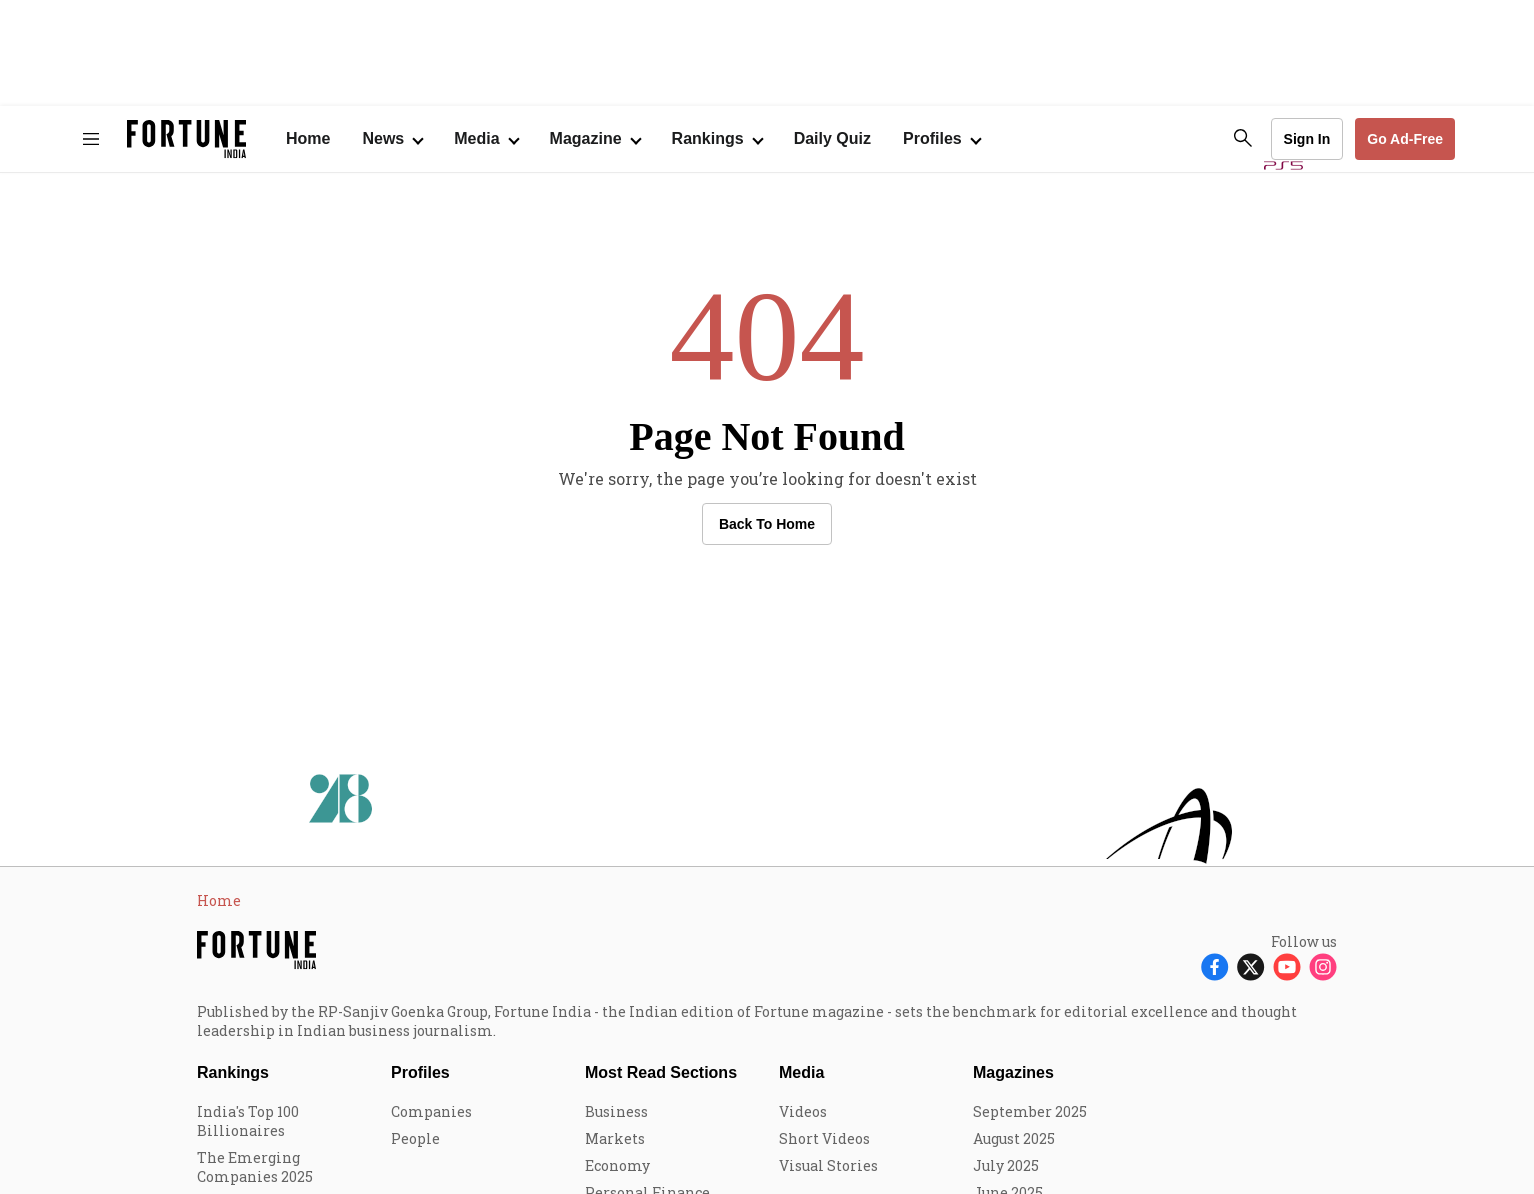 The height and width of the screenshot is (1194, 1534). I want to click on elavon payment services logo, so click(1169, 826).